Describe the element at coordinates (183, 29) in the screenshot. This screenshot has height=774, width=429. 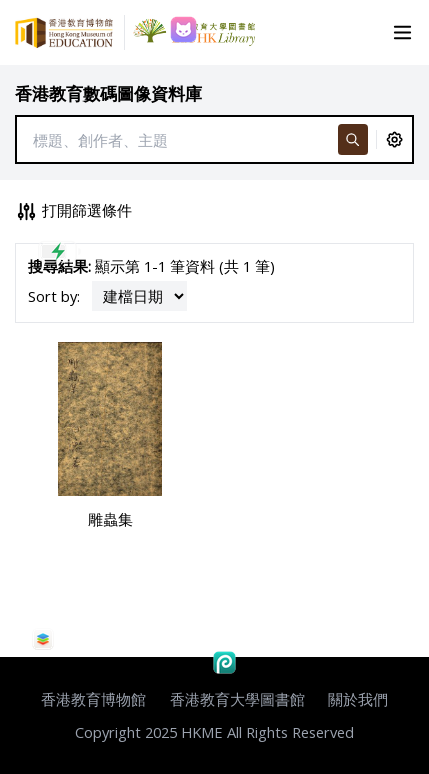
I see `open clash verge proxy client` at that location.